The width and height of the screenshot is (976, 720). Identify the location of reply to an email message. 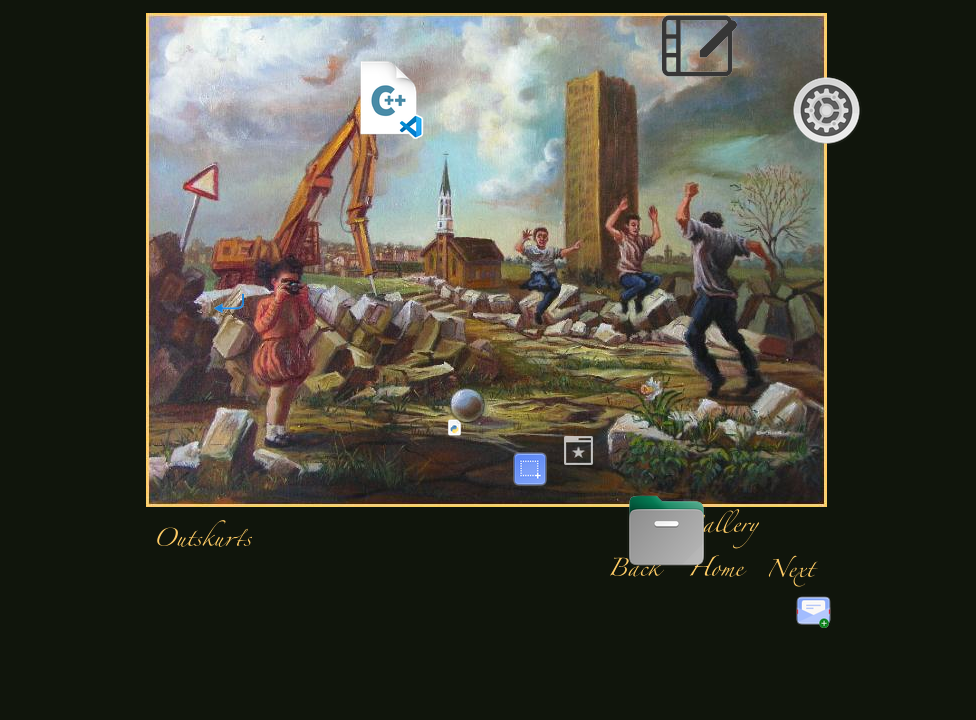
(228, 301).